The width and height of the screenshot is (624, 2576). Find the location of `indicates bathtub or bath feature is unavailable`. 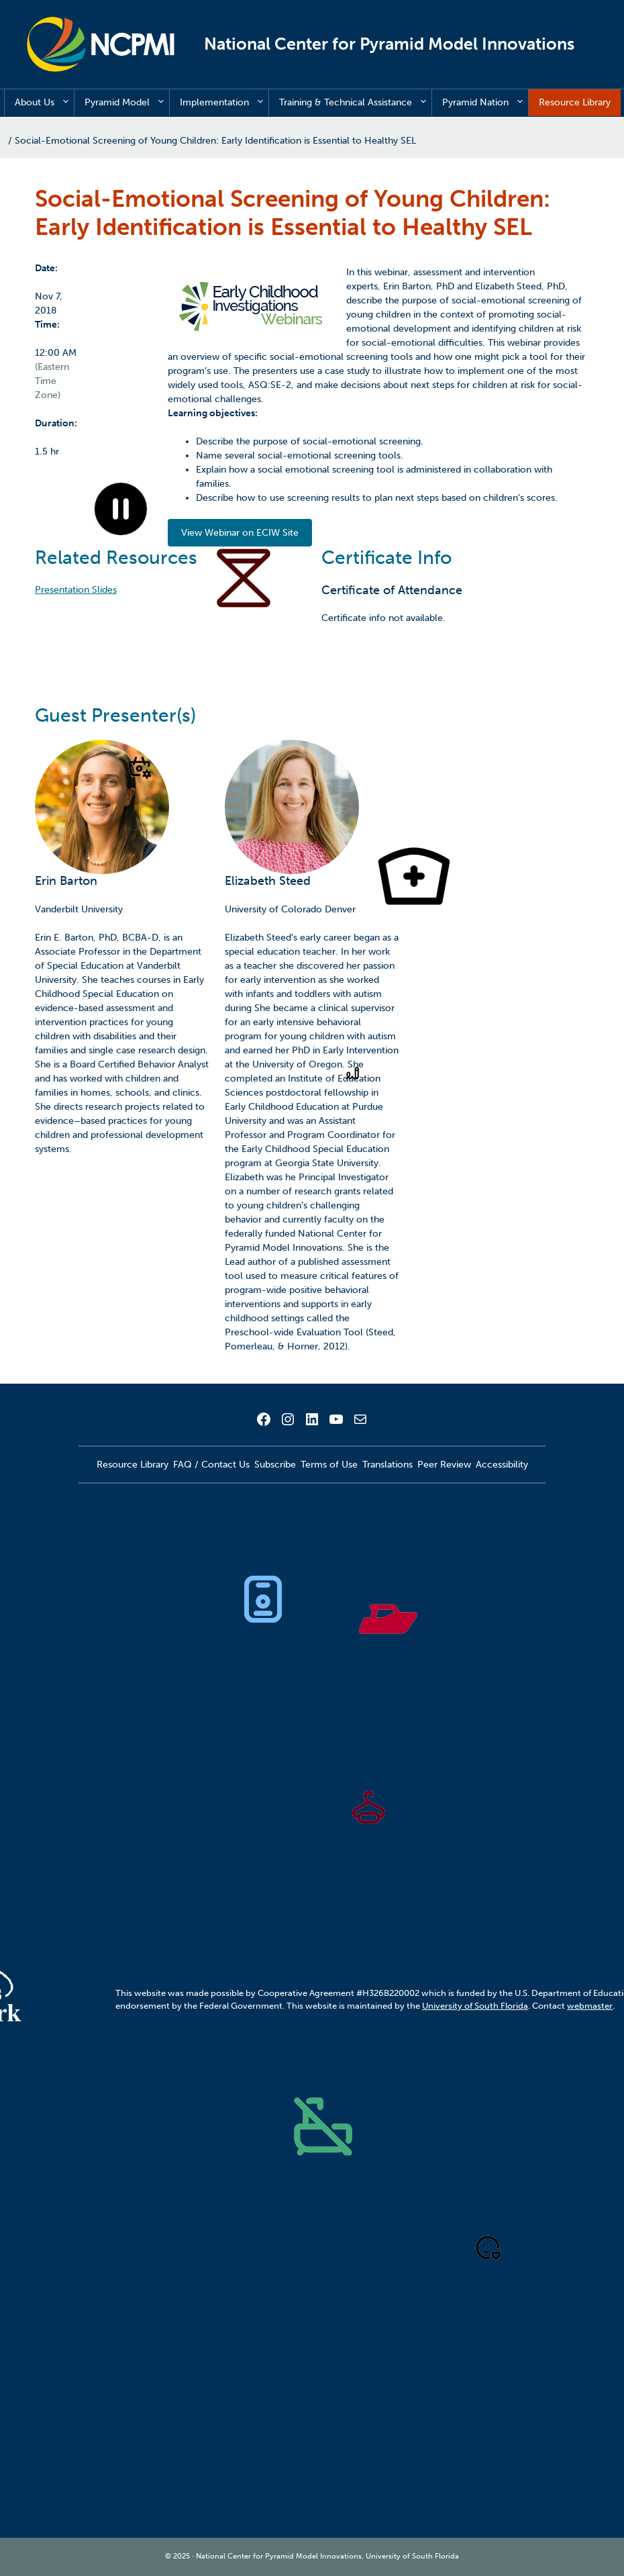

indicates bathtub or bath feature is unavailable is located at coordinates (323, 2126).